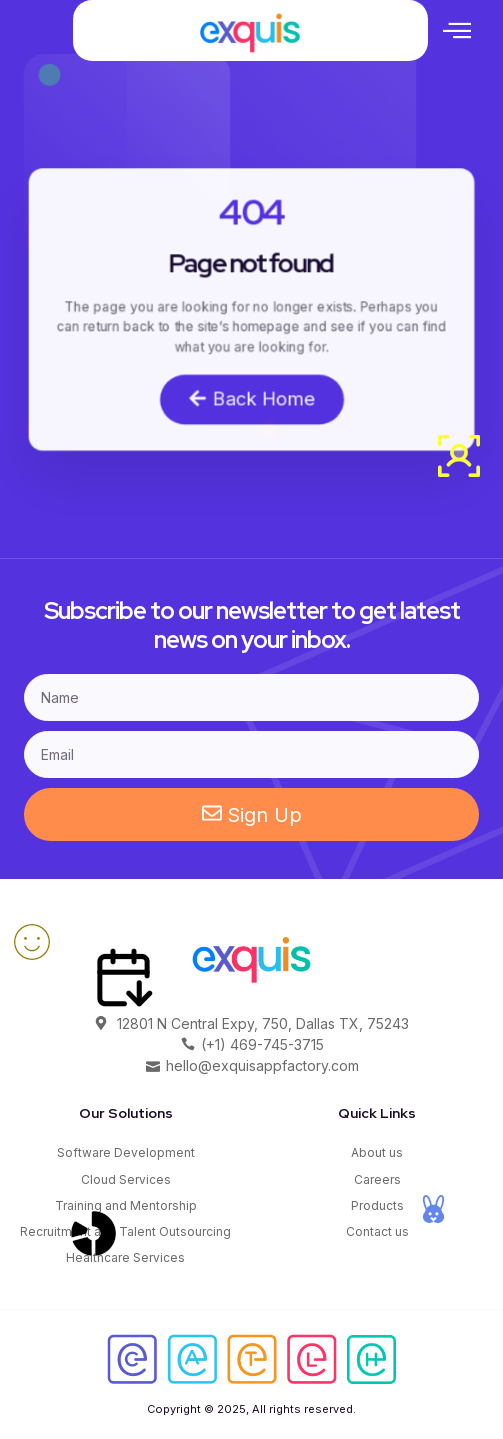  I want to click on view analytics or statistics breakdown, so click(93, 1233).